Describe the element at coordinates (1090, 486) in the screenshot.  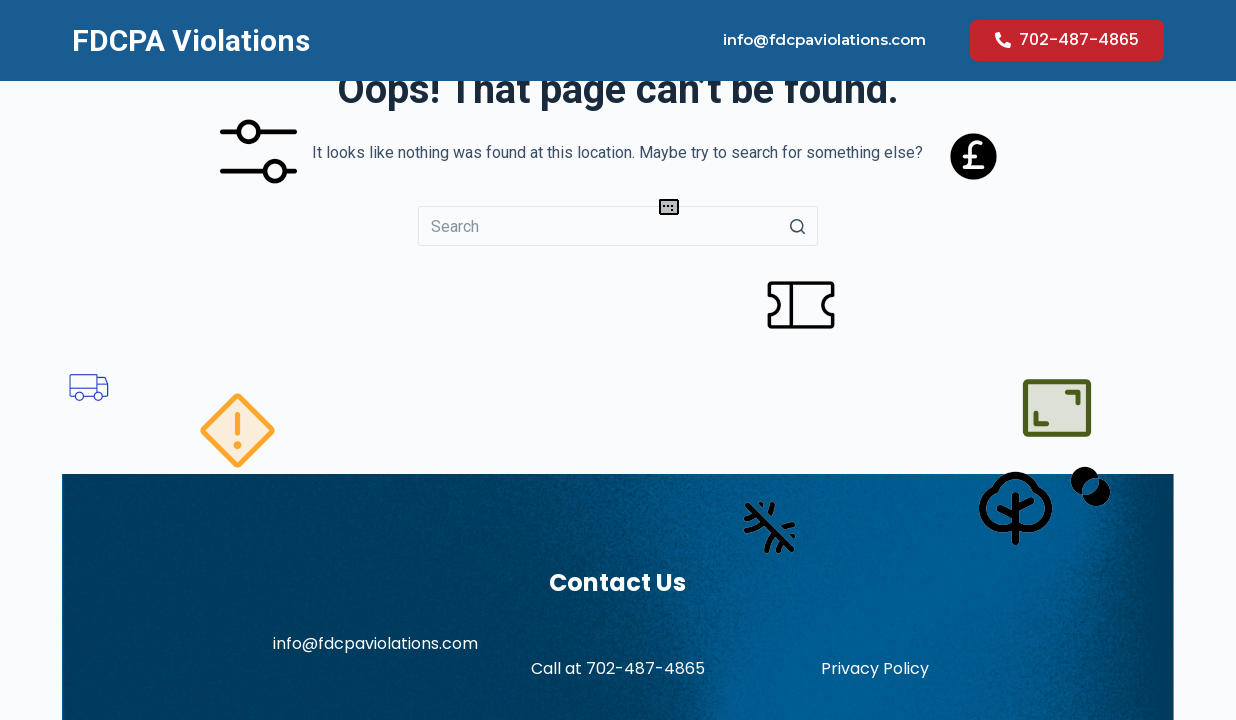
I see `exclude overlapping selection areas` at that location.